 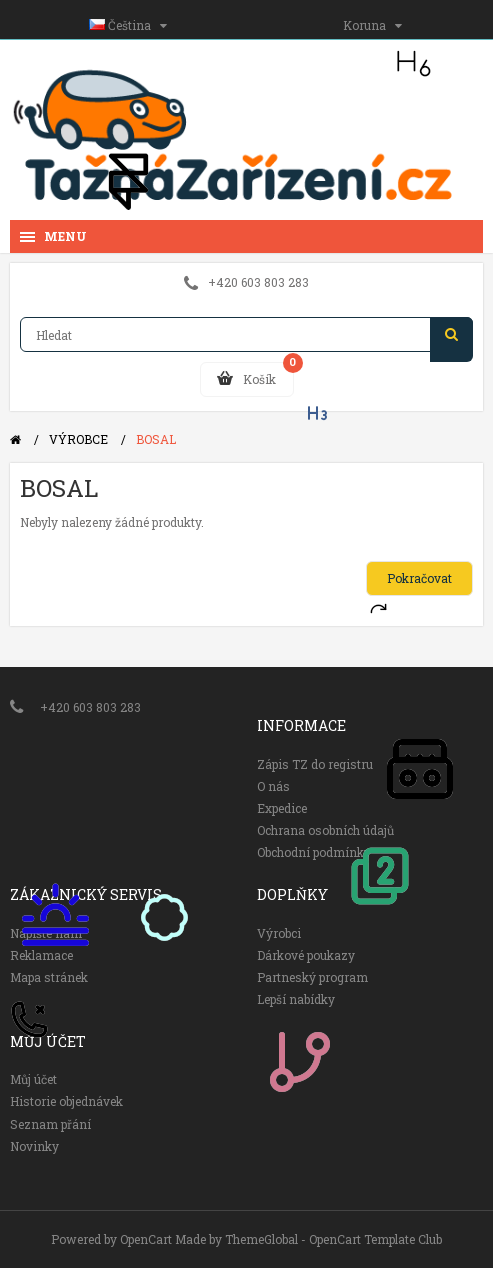 I want to click on indicates a missed phone call, so click(x=29, y=1019).